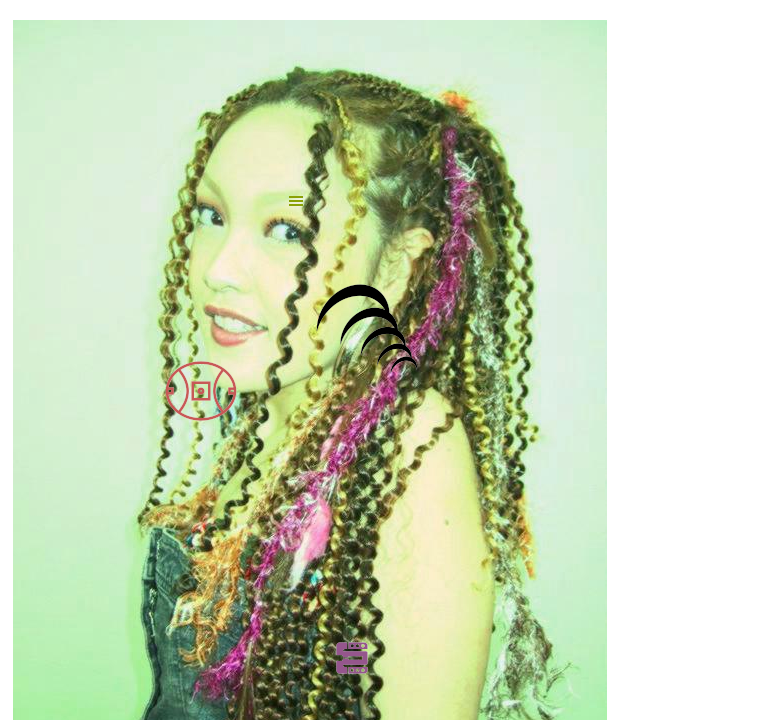  What do you see at coordinates (352, 658) in the screenshot?
I see `connect or link two components together` at bounding box center [352, 658].